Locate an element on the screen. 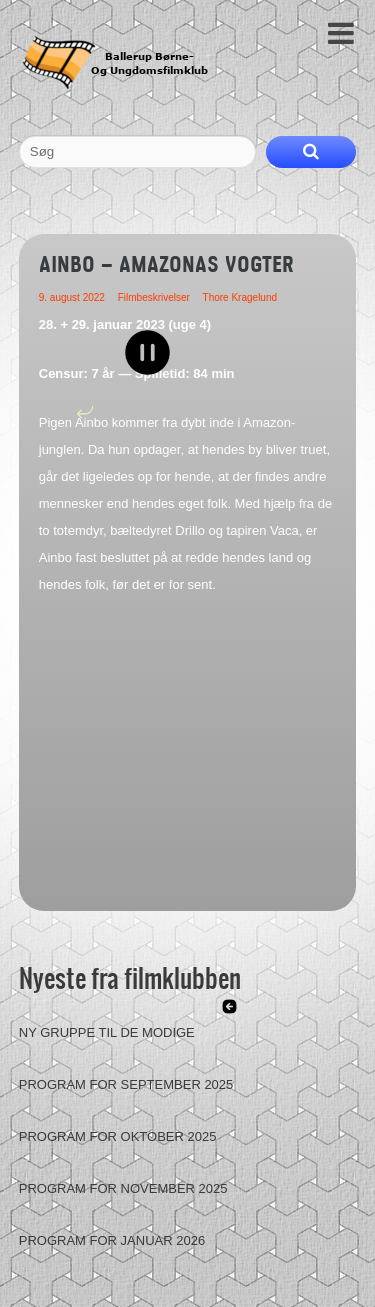 The height and width of the screenshot is (1307, 375). go back to the previous screen is located at coordinates (229, 1006).